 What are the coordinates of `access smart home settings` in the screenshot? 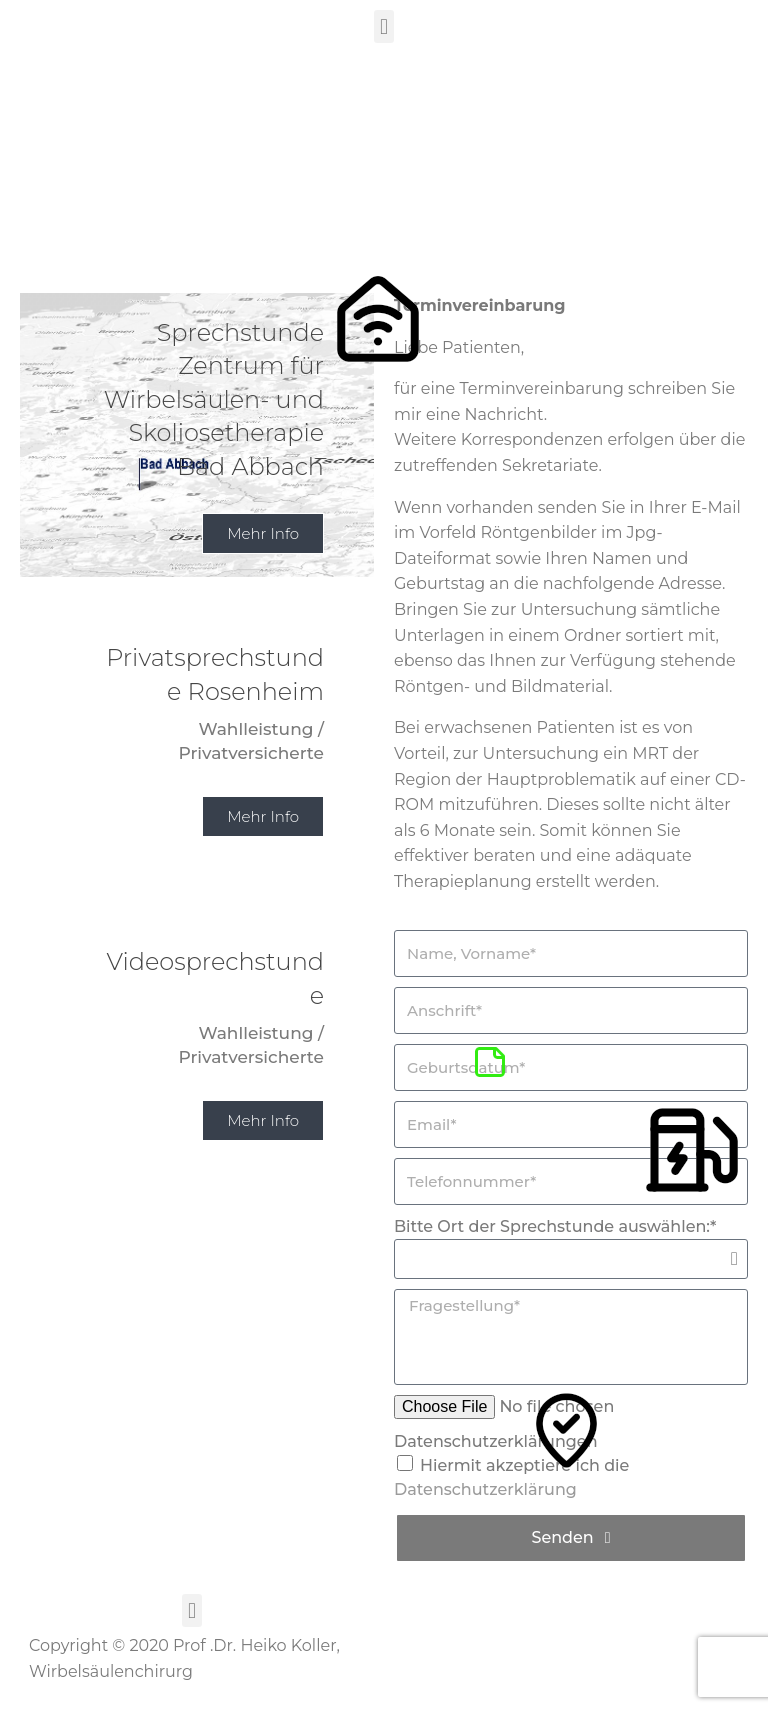 It's located at (378, 321).